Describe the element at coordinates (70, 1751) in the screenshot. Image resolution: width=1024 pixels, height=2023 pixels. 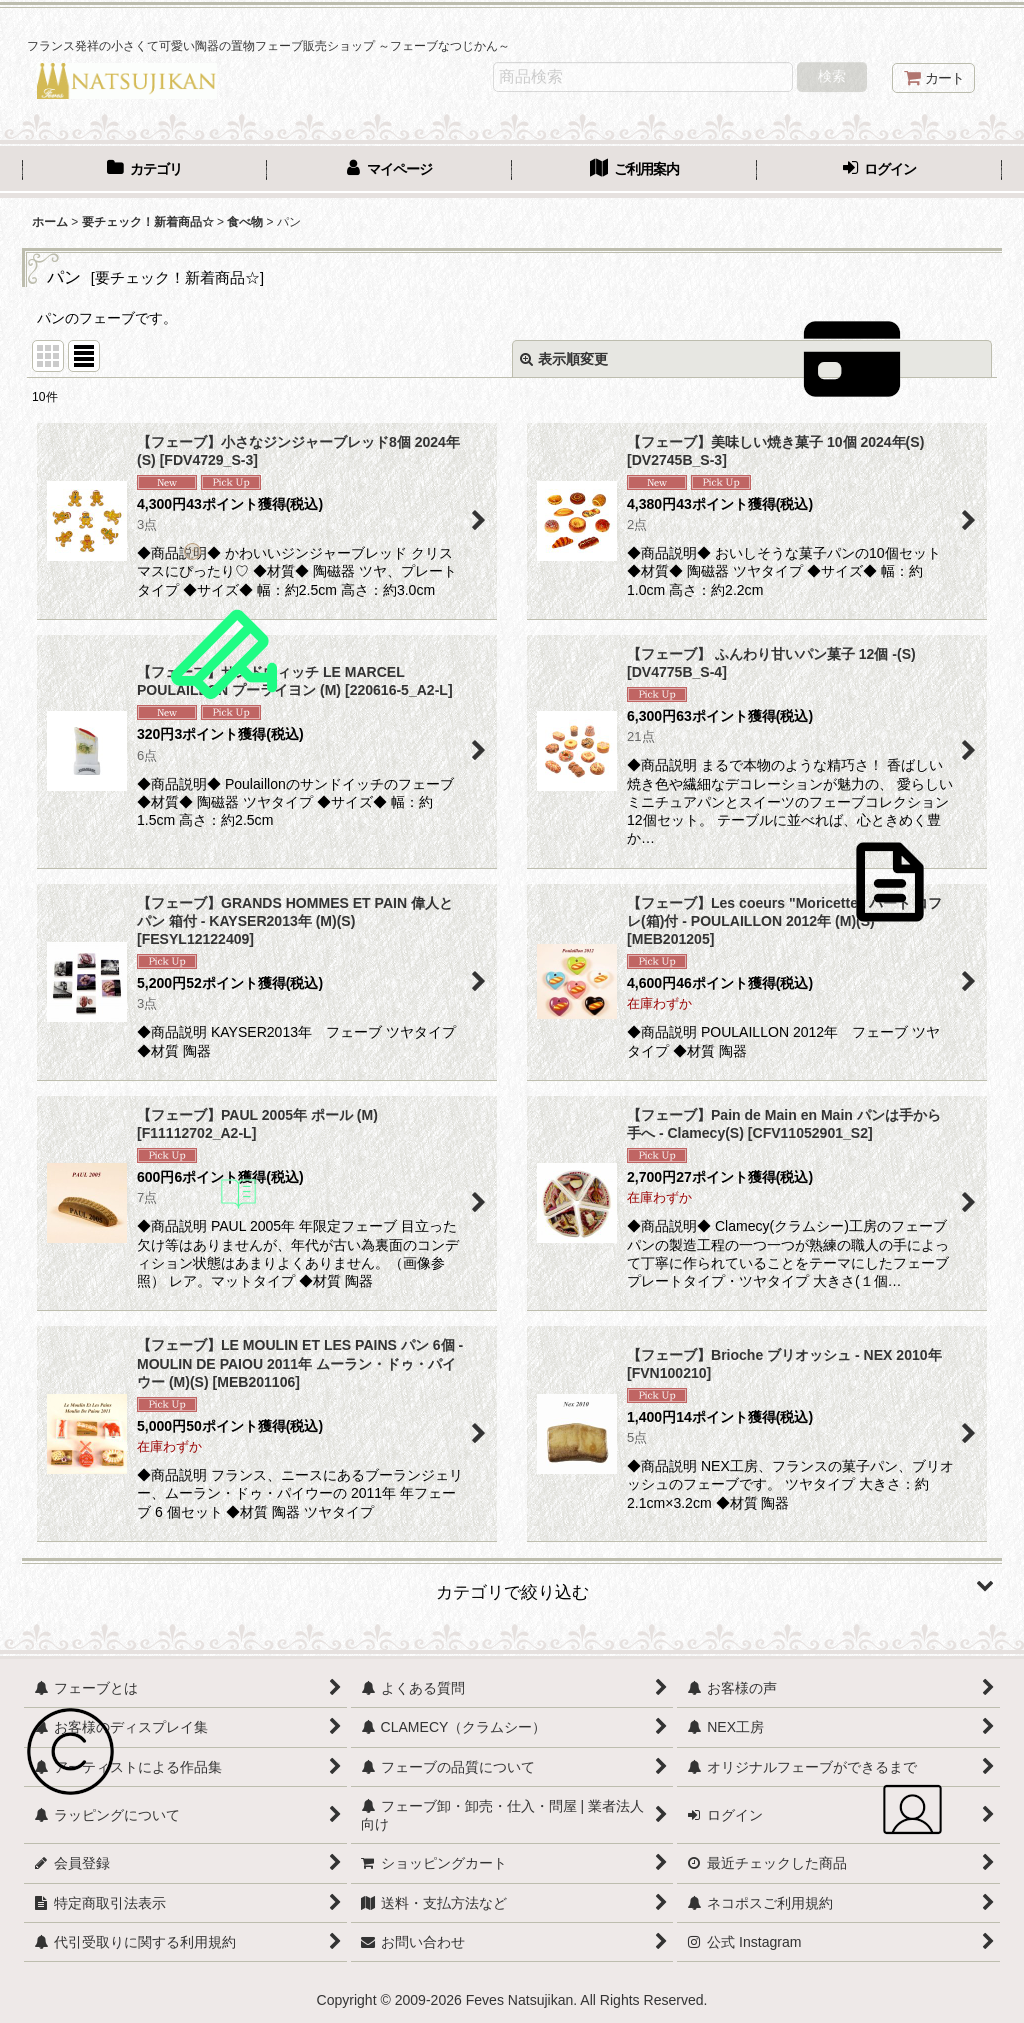
I see `indicates copyrighted content` at that location.